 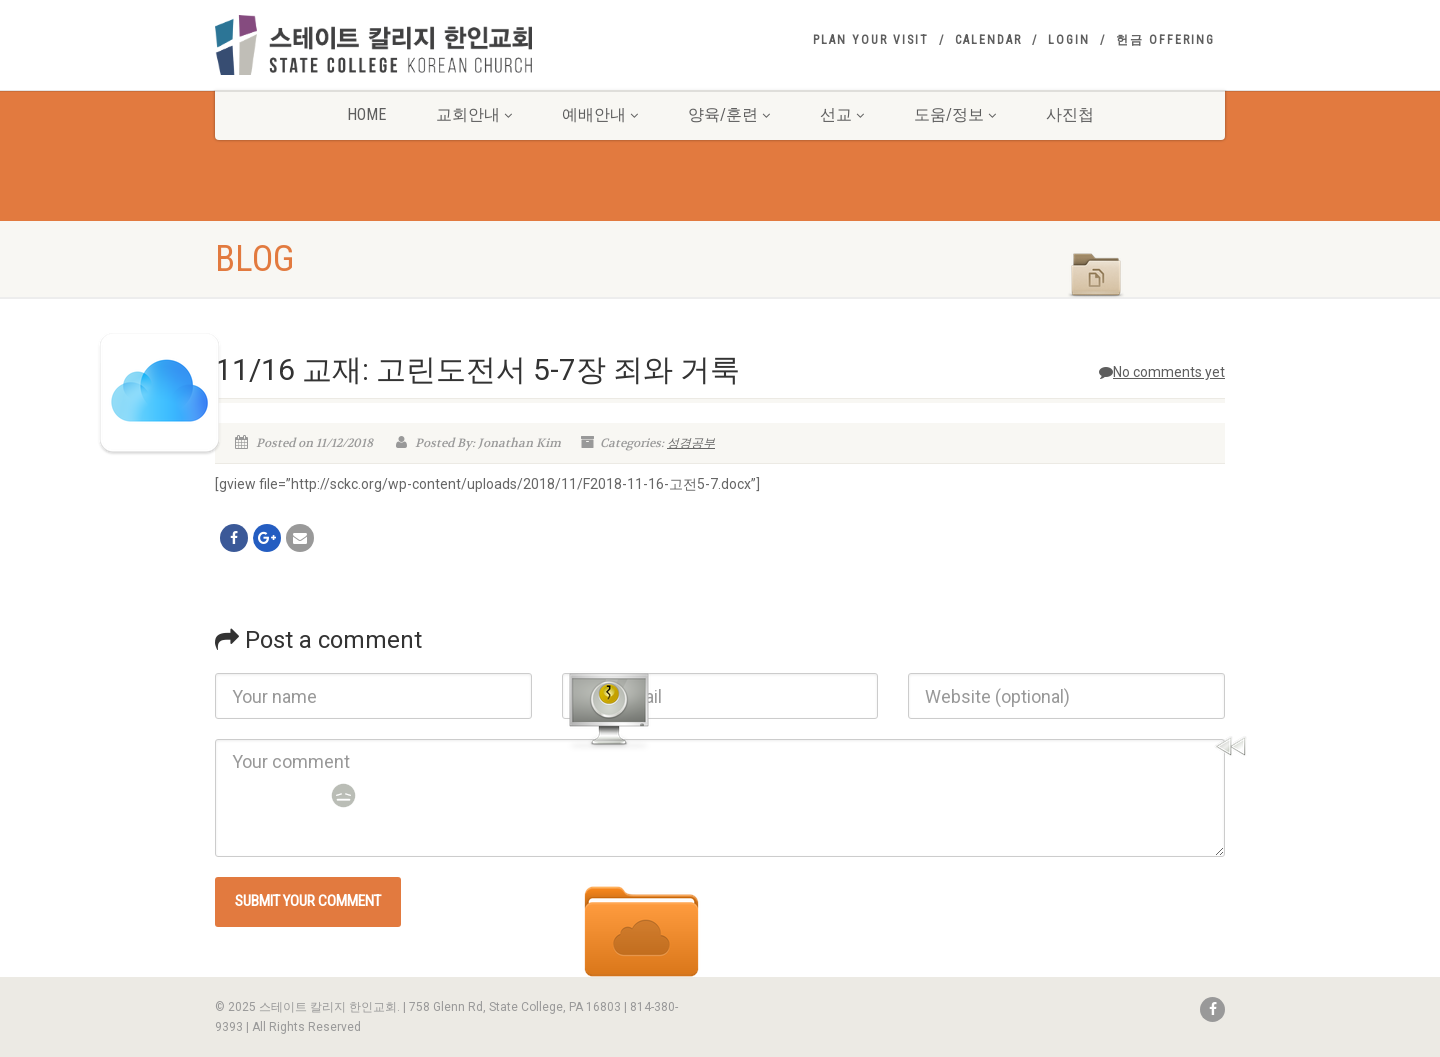 What do you see at coordinates (641, 931) in the screenshot?
I see `access cloud-synced files and folders` at bounding box center [641, 931].